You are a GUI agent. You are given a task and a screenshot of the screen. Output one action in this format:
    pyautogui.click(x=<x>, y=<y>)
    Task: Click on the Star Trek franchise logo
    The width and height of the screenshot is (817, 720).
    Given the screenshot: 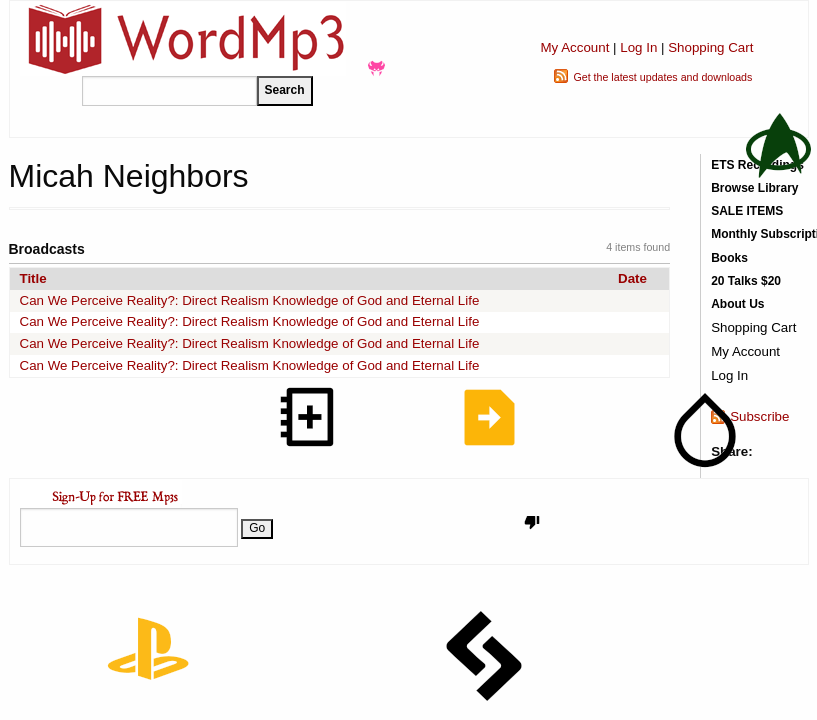 What is the action you would take?
    pyautogui.click(x=778, y=145)
    